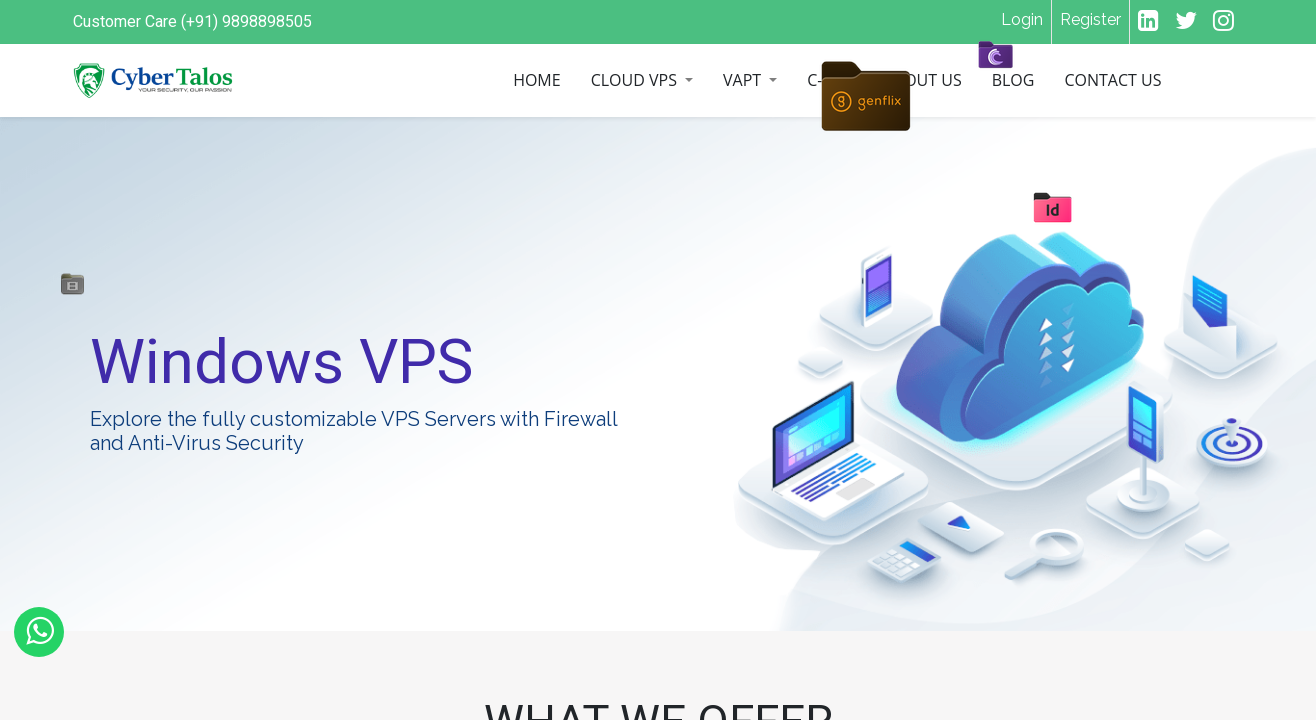 This screenshot has width=1316, height=720. What do you see at coordinates (995, 55) in the screenshot?
I see `open folder containing bittorrent downloads` at bounding box center [995, 55].